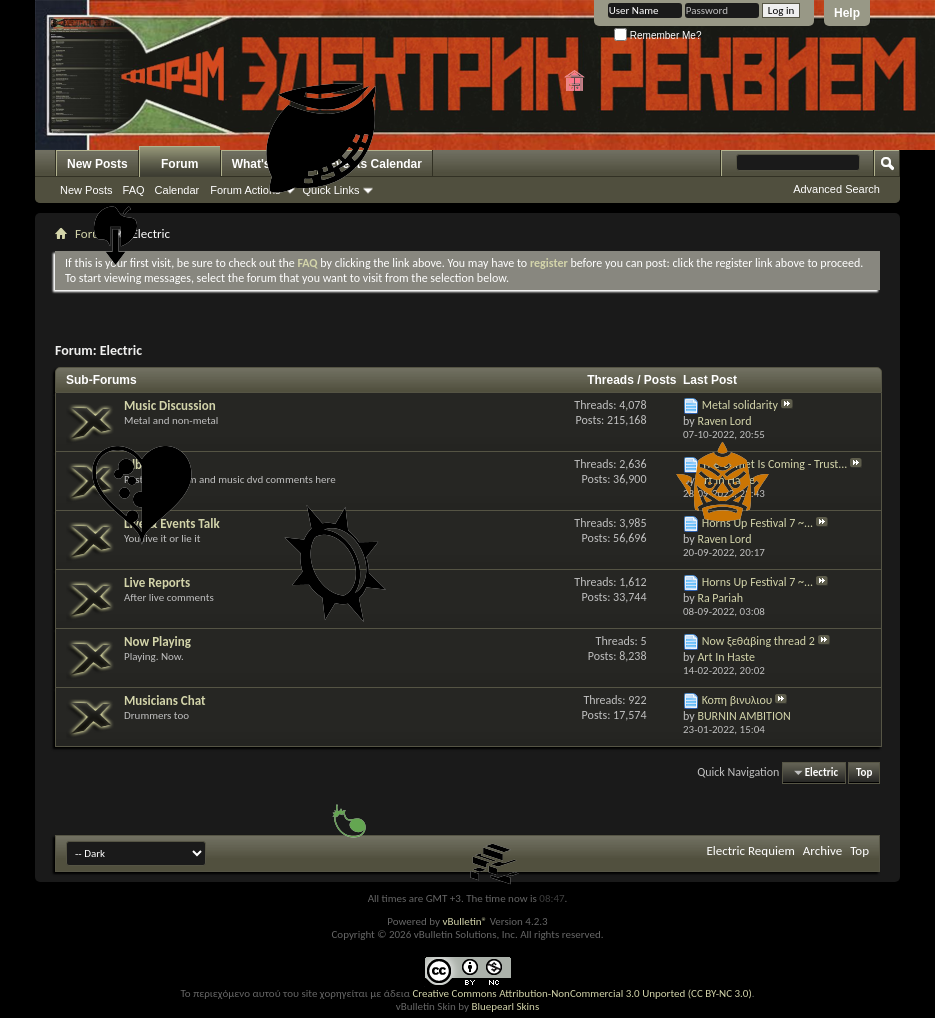 The height and width of the screenshot is (1018, 935). Describe the element at coordinates (574, 80) in the screenshot. I see `access temple or shrine location` at that location.